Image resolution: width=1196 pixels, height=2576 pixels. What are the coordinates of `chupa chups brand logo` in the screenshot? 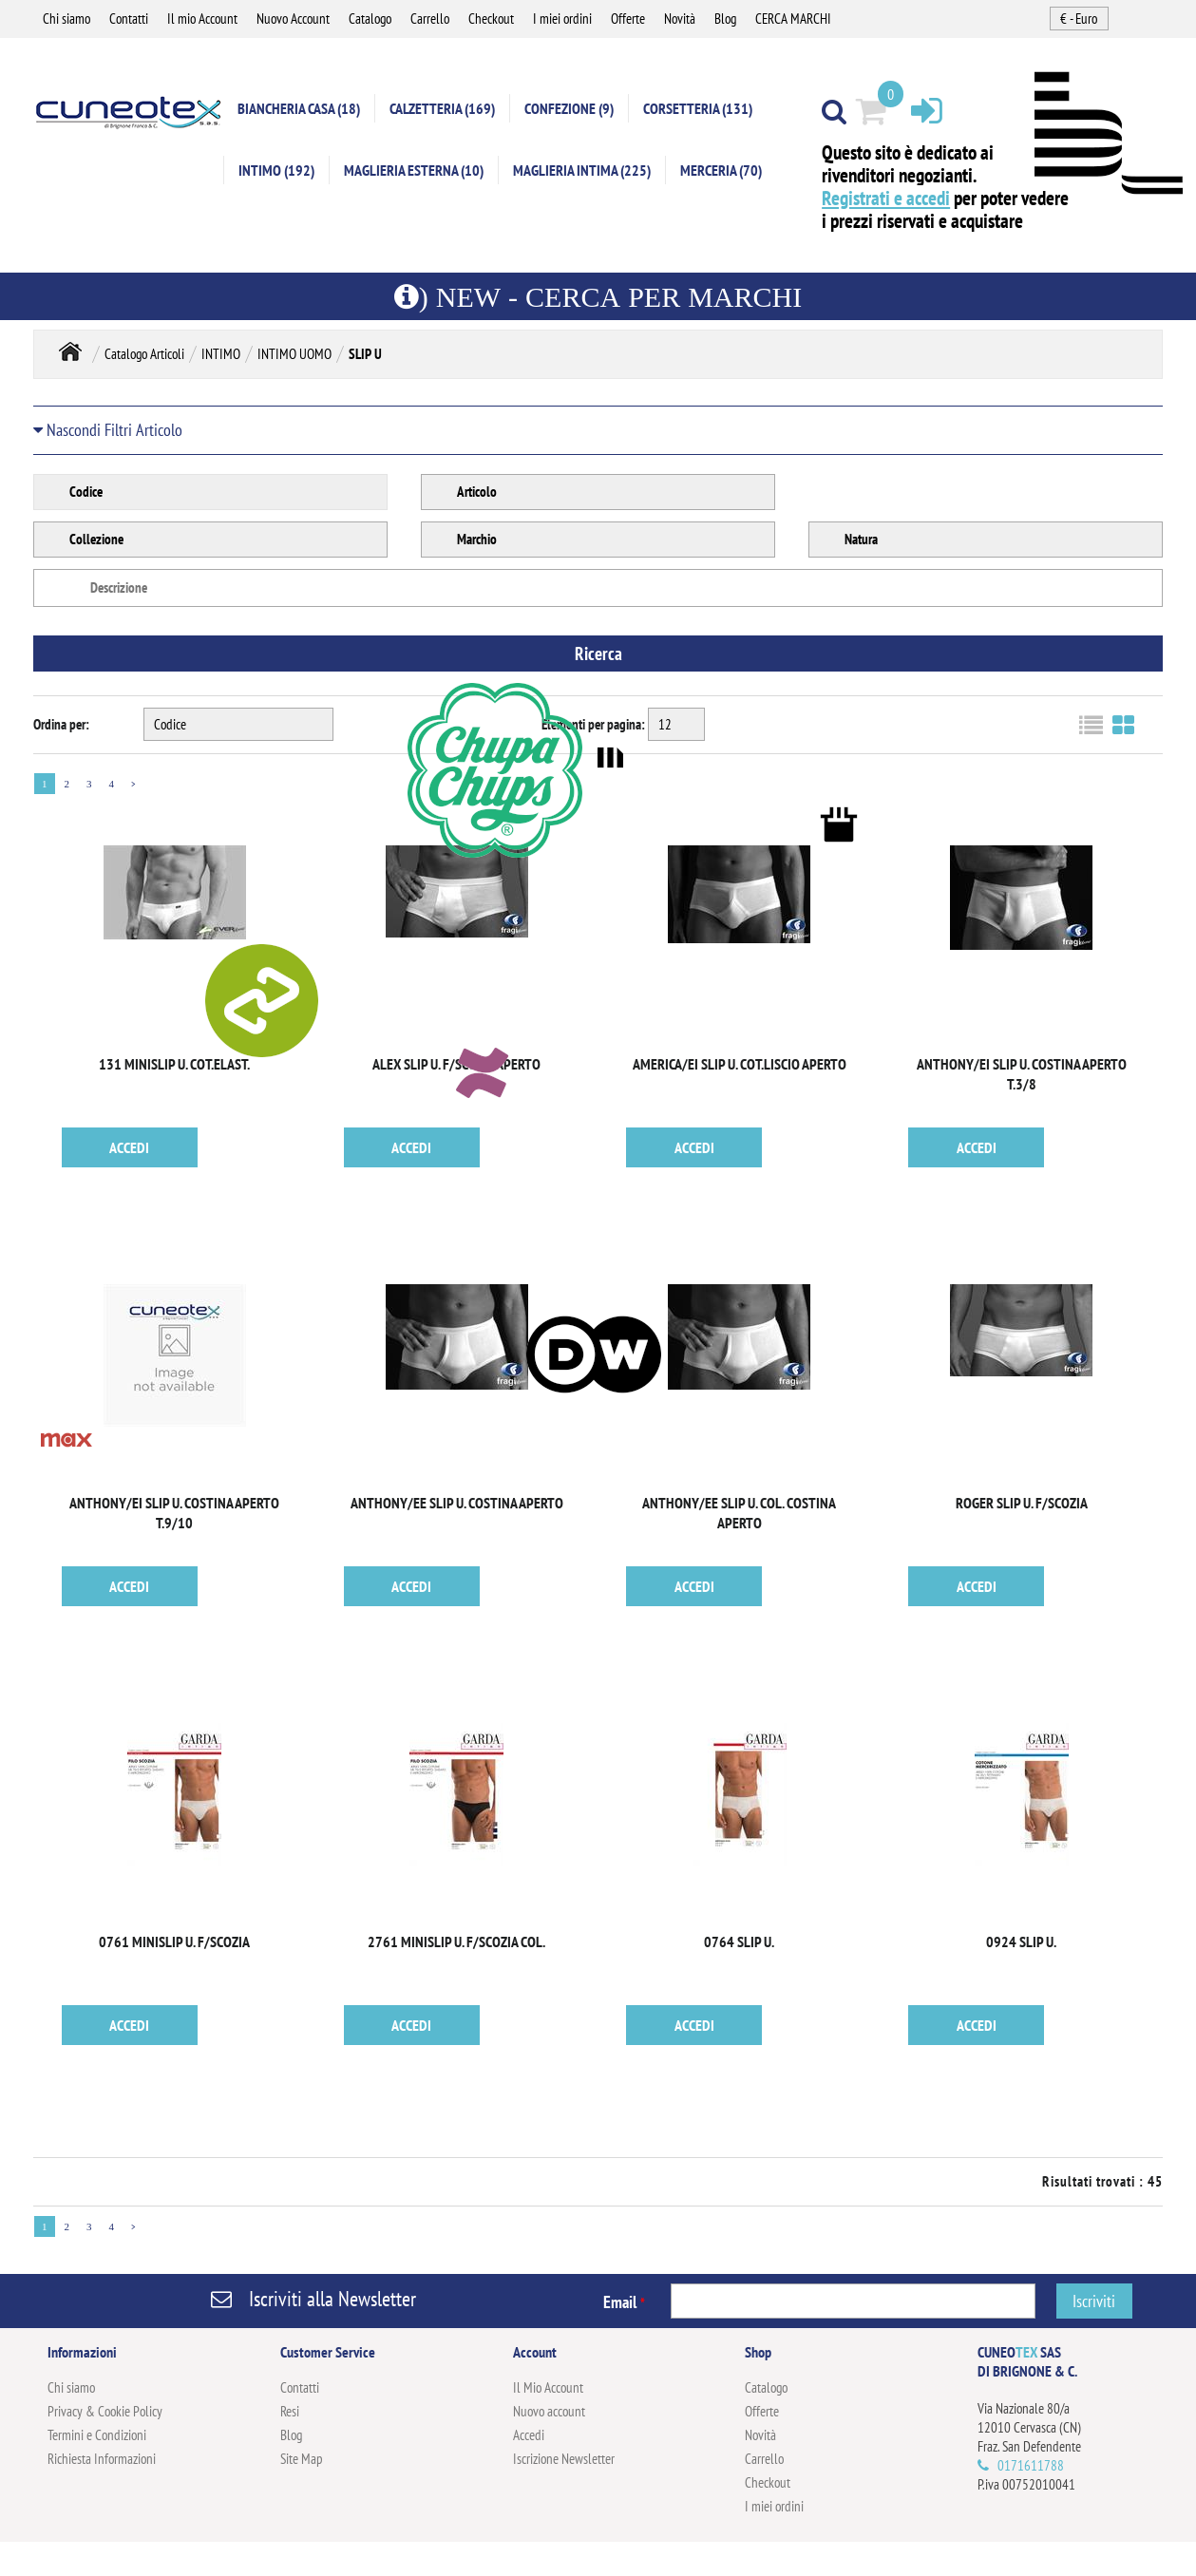 It's located at (495, 770).